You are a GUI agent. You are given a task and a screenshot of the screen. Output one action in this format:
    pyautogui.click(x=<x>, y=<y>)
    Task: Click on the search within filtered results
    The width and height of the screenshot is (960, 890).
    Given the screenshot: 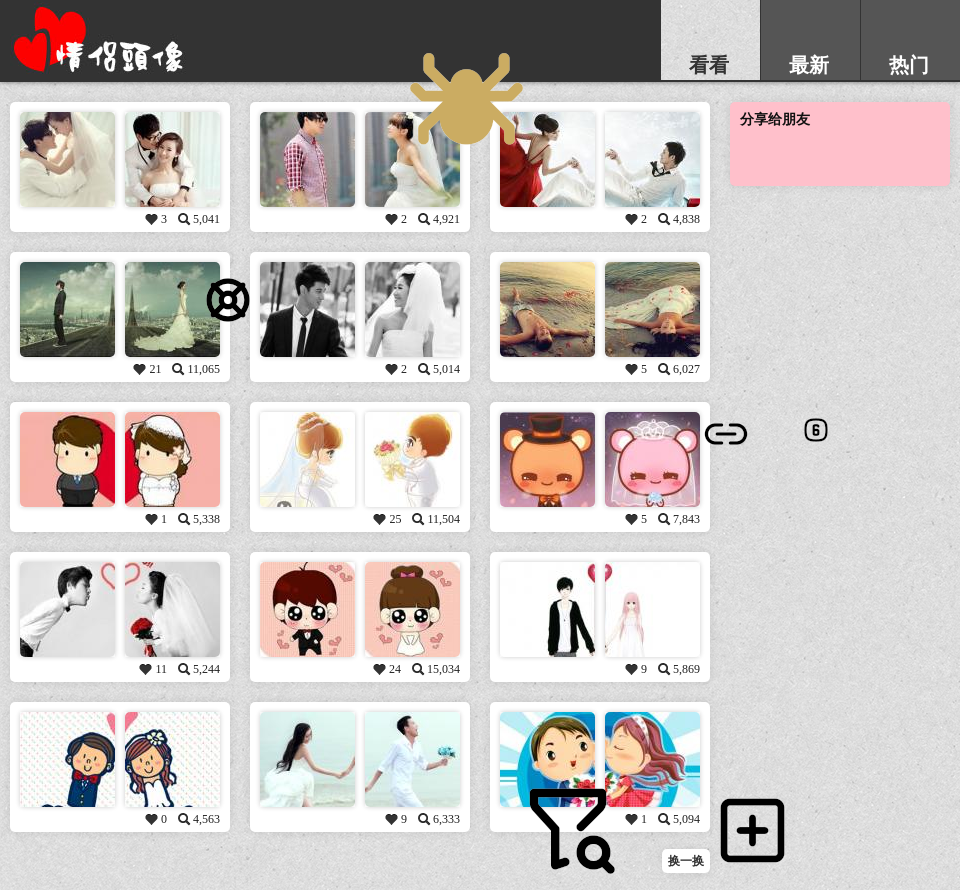 What is the action you would take?
    pyautogui.click(x=568, y=827)
    